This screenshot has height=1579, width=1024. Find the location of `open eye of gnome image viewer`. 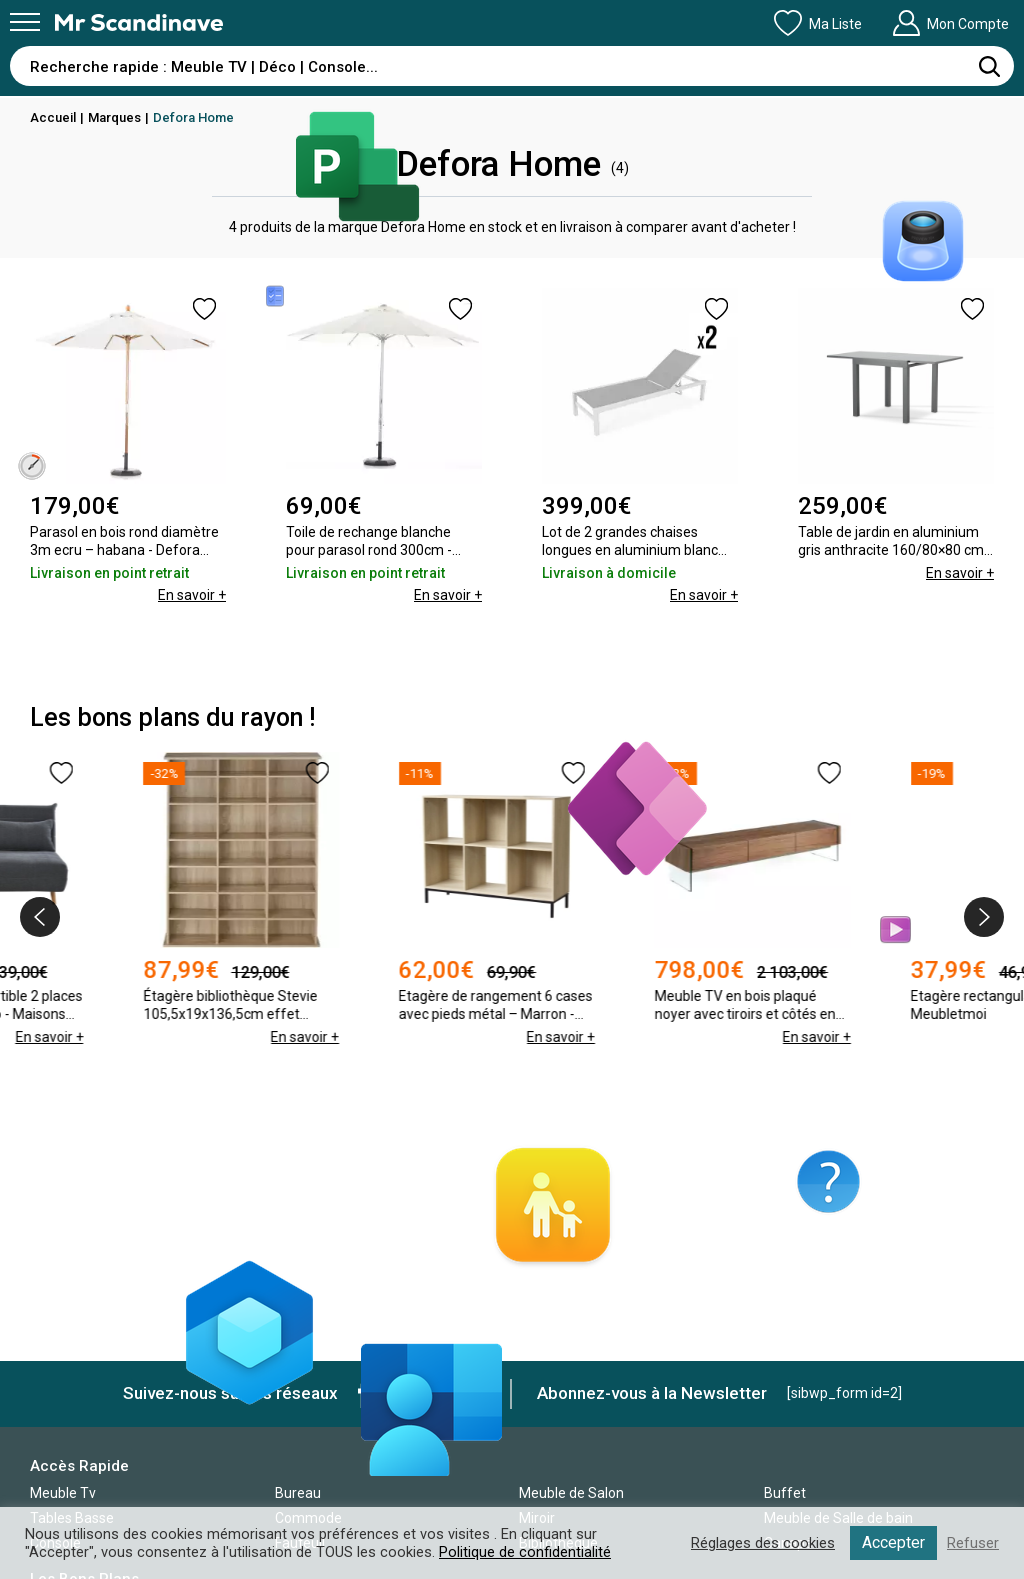

open eye of gnome image viewer is located at coordinates (923, 241).